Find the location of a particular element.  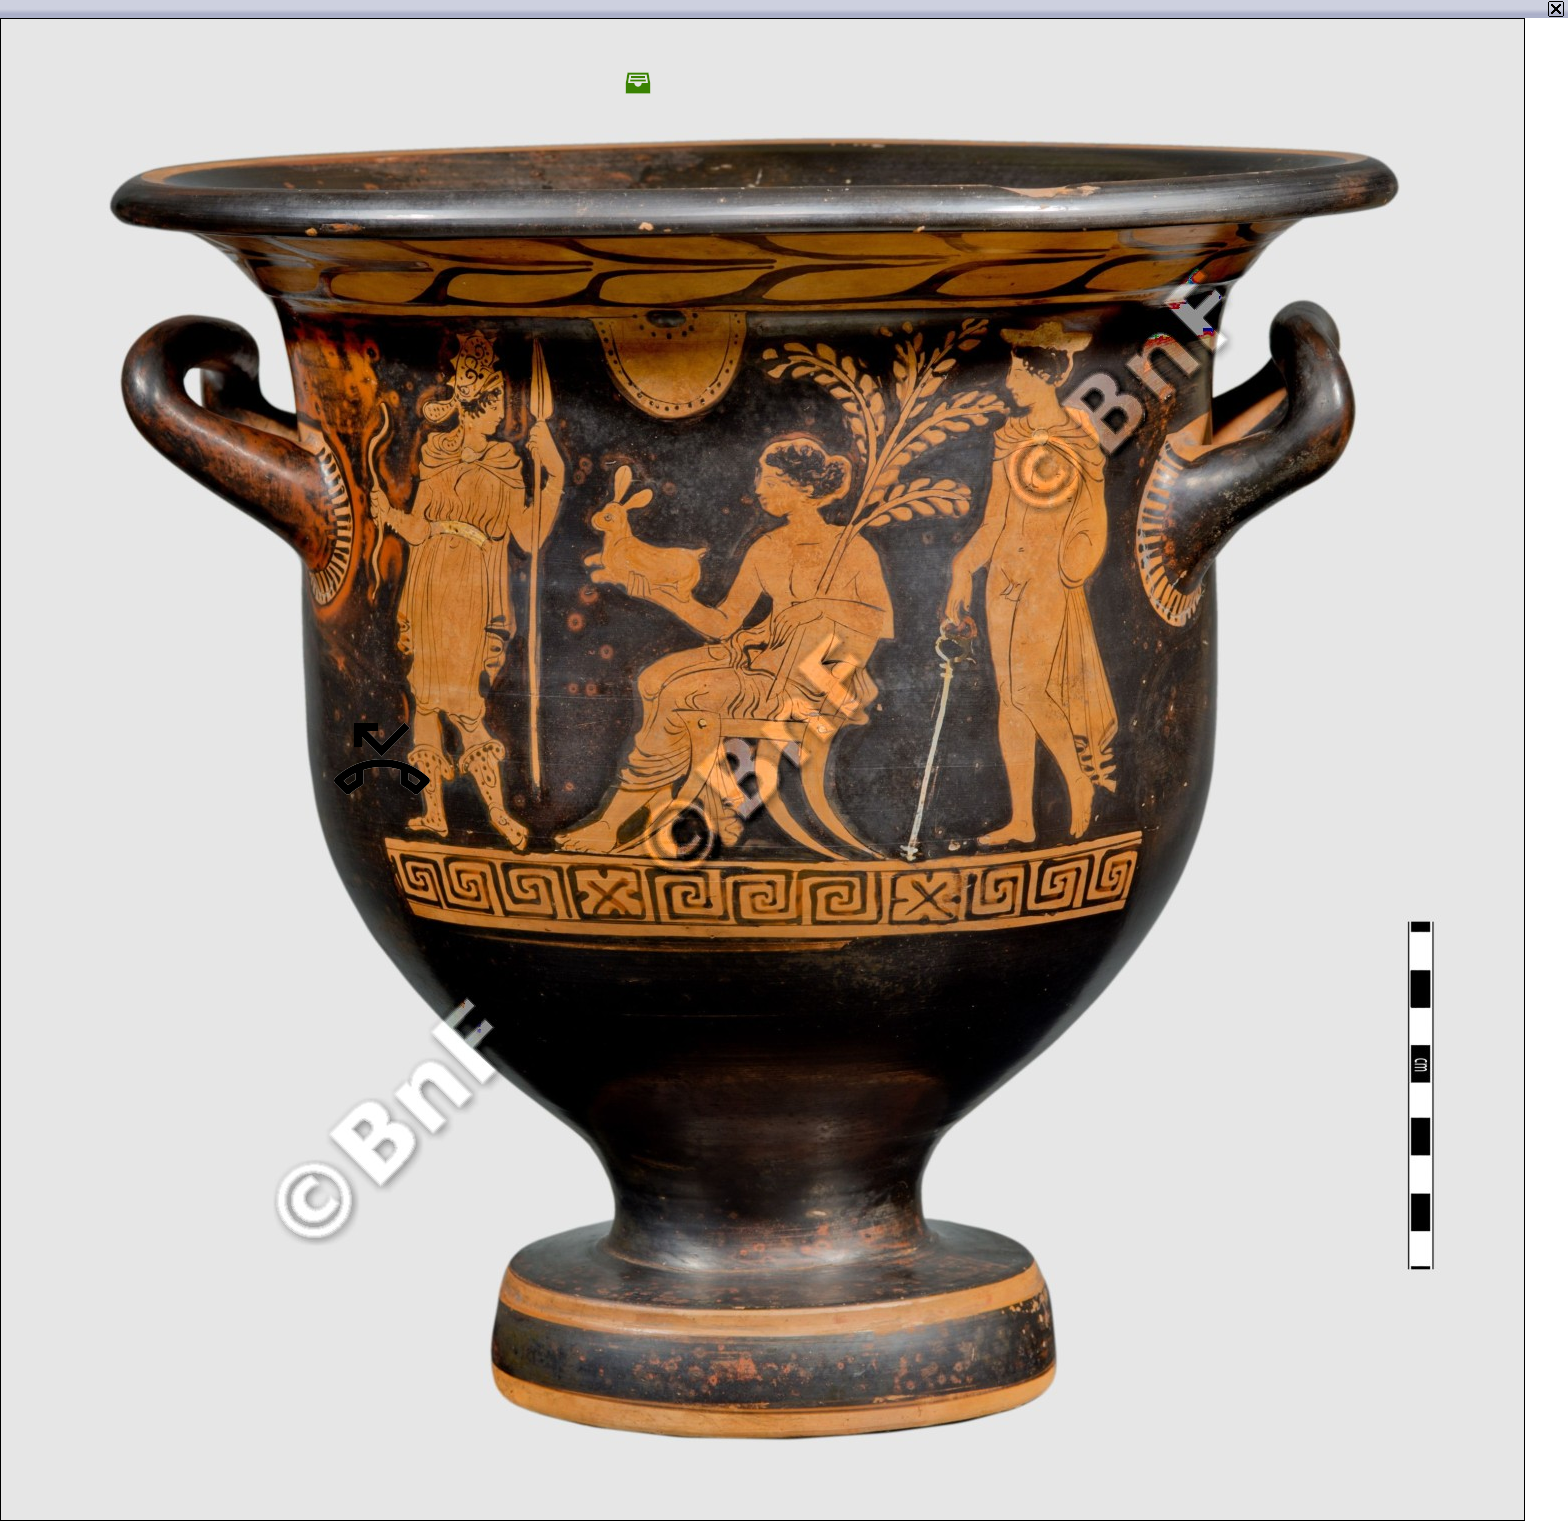

indicates a missed phone call is located at coordinates (382, 759).